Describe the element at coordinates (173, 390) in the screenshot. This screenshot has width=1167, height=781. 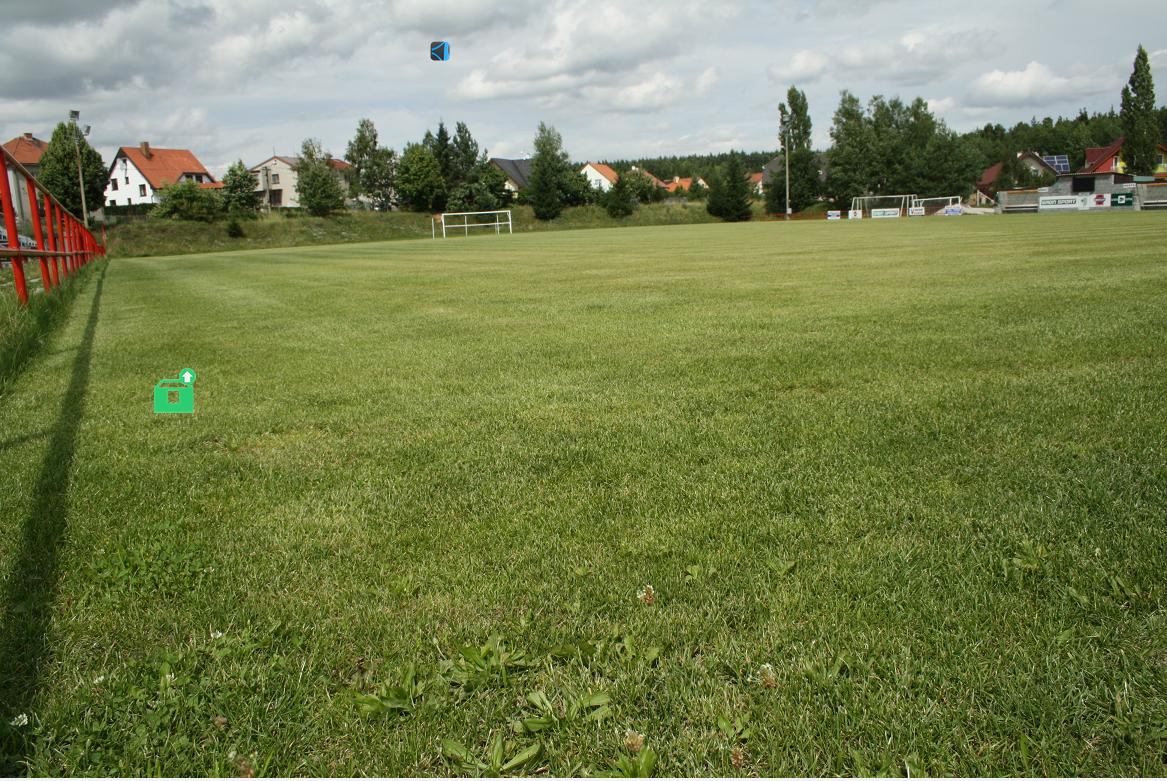
I see `software update available for download` at that location.